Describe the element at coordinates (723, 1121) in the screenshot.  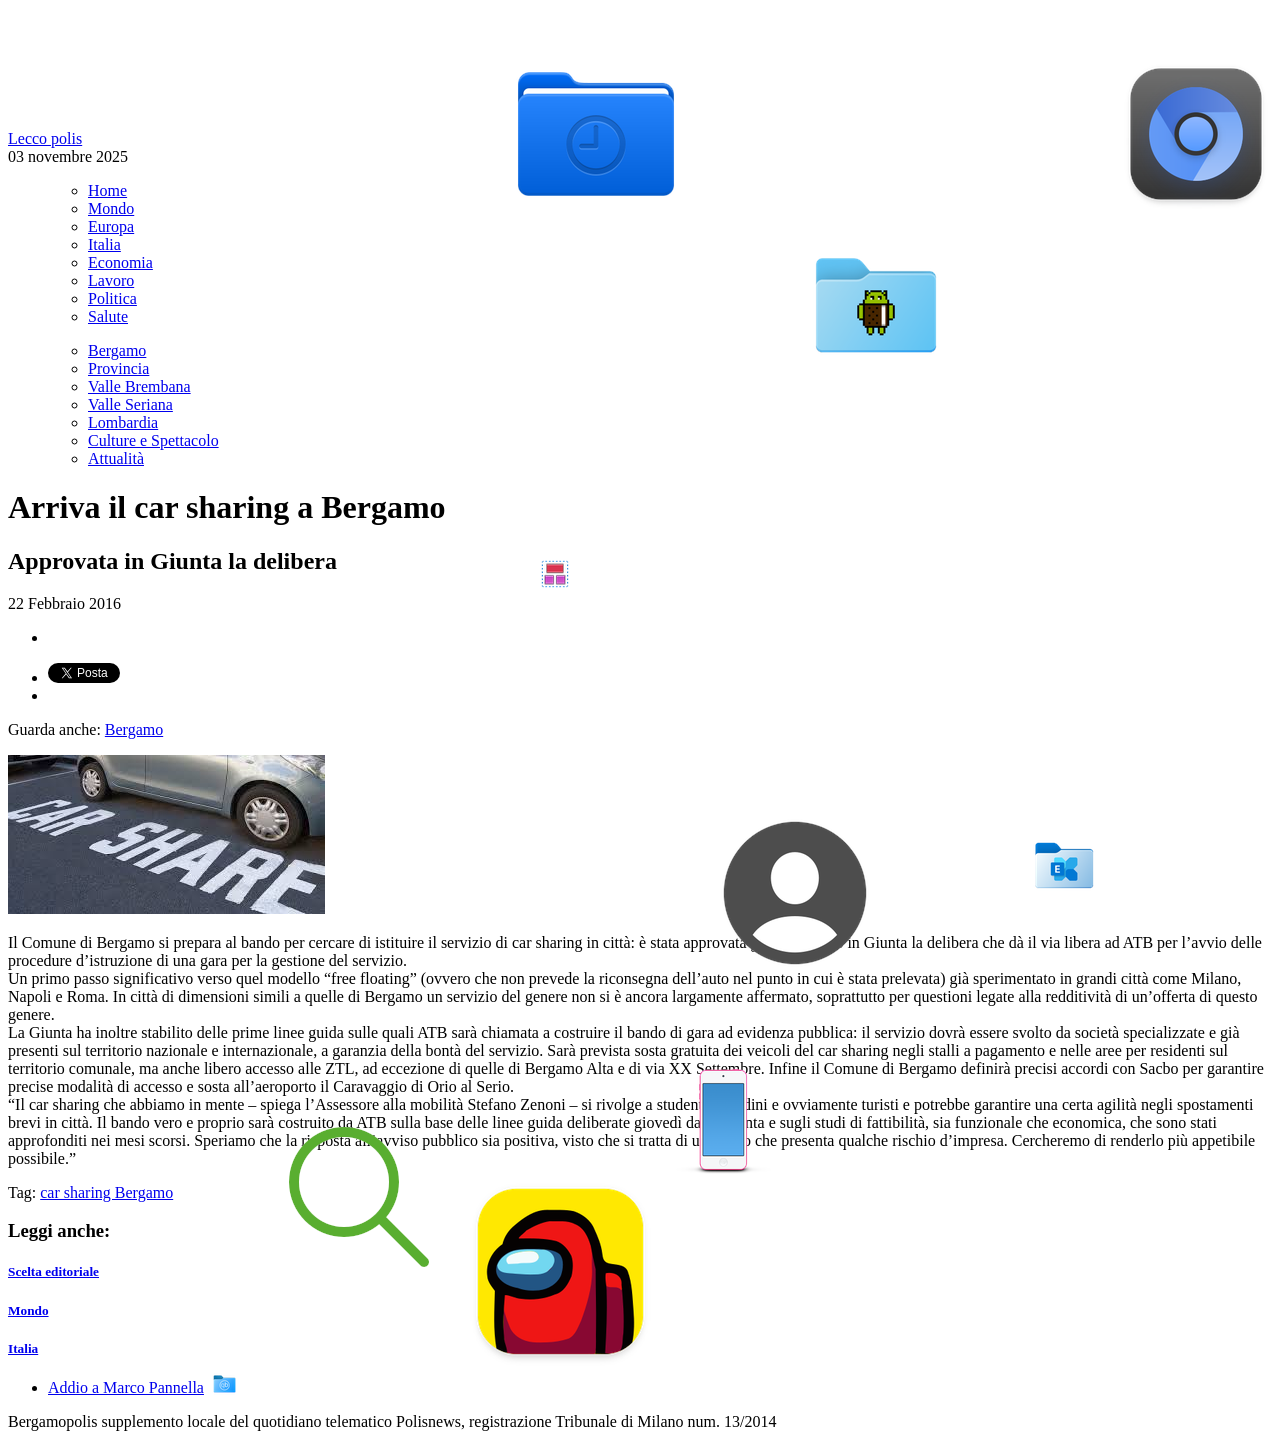
I see `iPod Touch device connected` at that location.